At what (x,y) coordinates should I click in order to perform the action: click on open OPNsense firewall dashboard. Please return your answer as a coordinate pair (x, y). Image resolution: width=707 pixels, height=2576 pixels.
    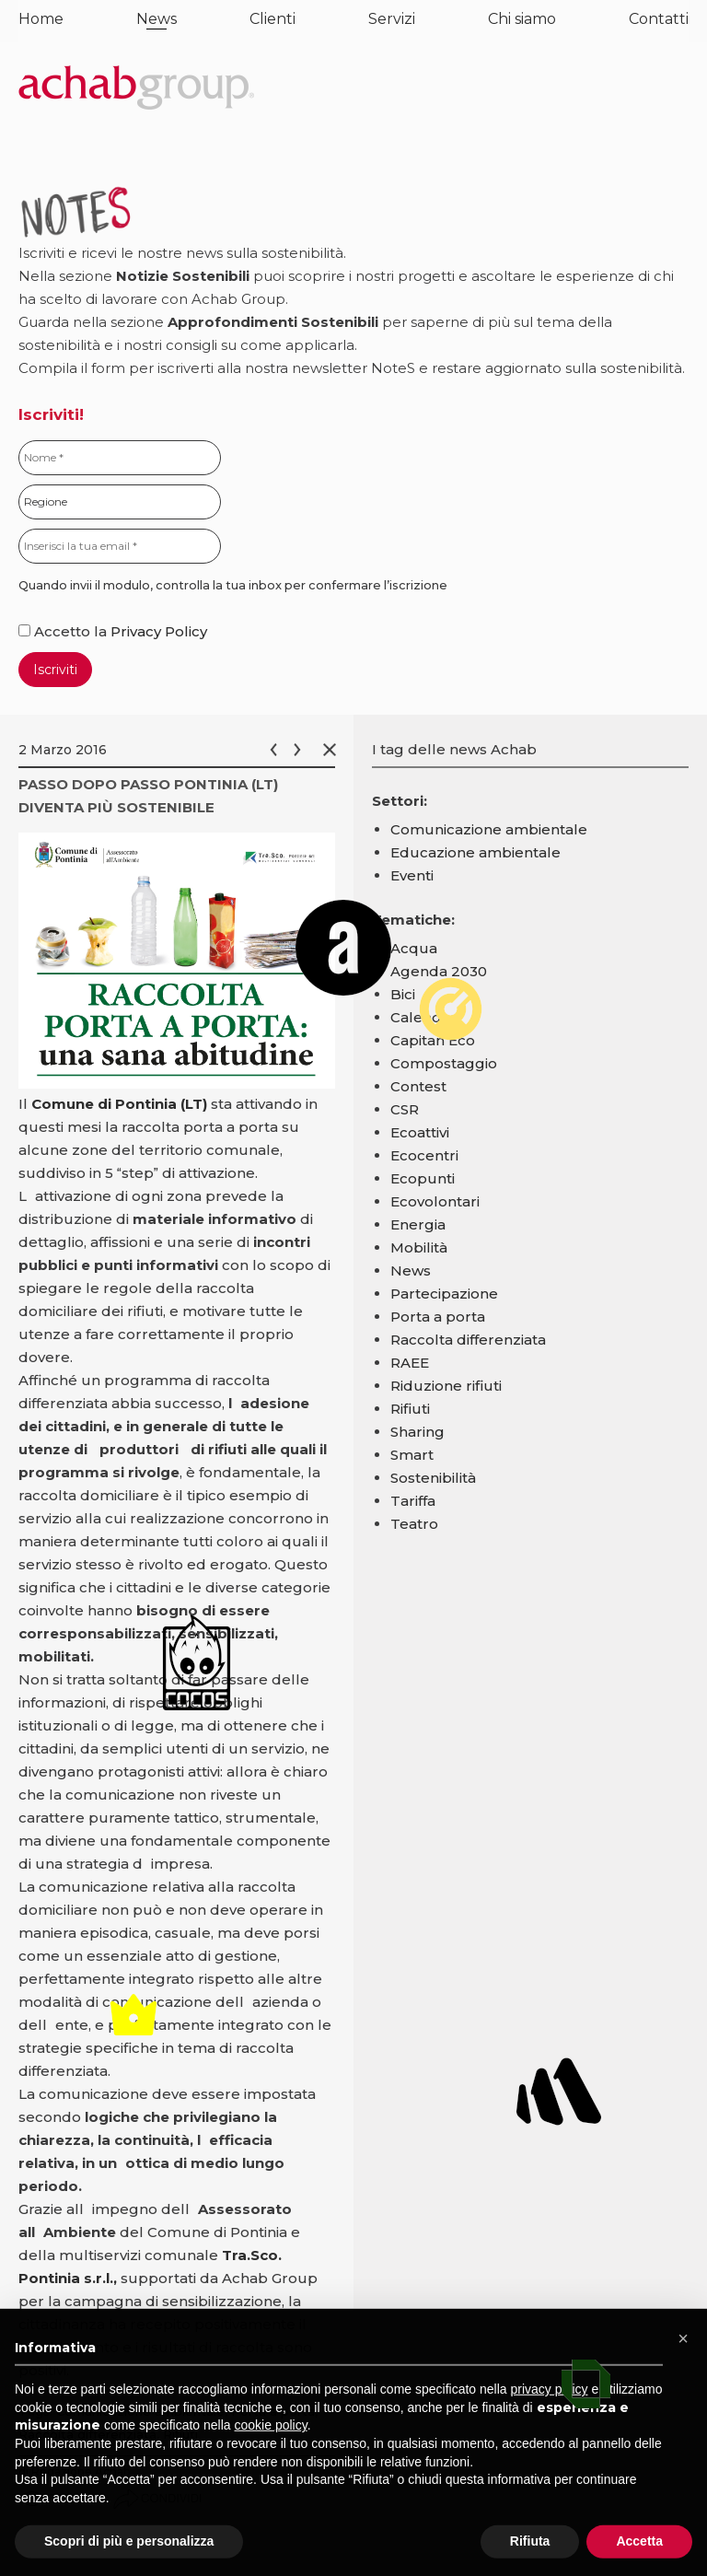
    Looking at the image, I should click on (585, 2384).